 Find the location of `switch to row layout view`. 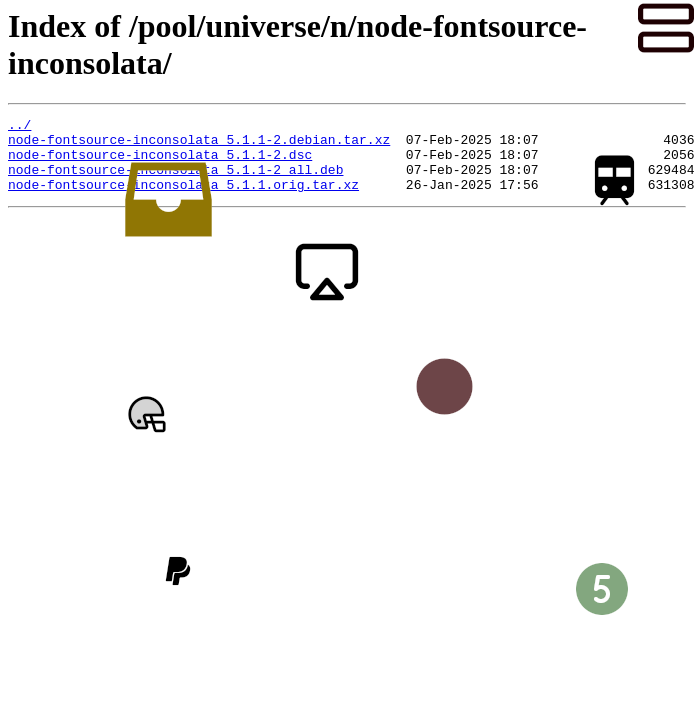

switch to row layout view is located at coordinates (666, 28).